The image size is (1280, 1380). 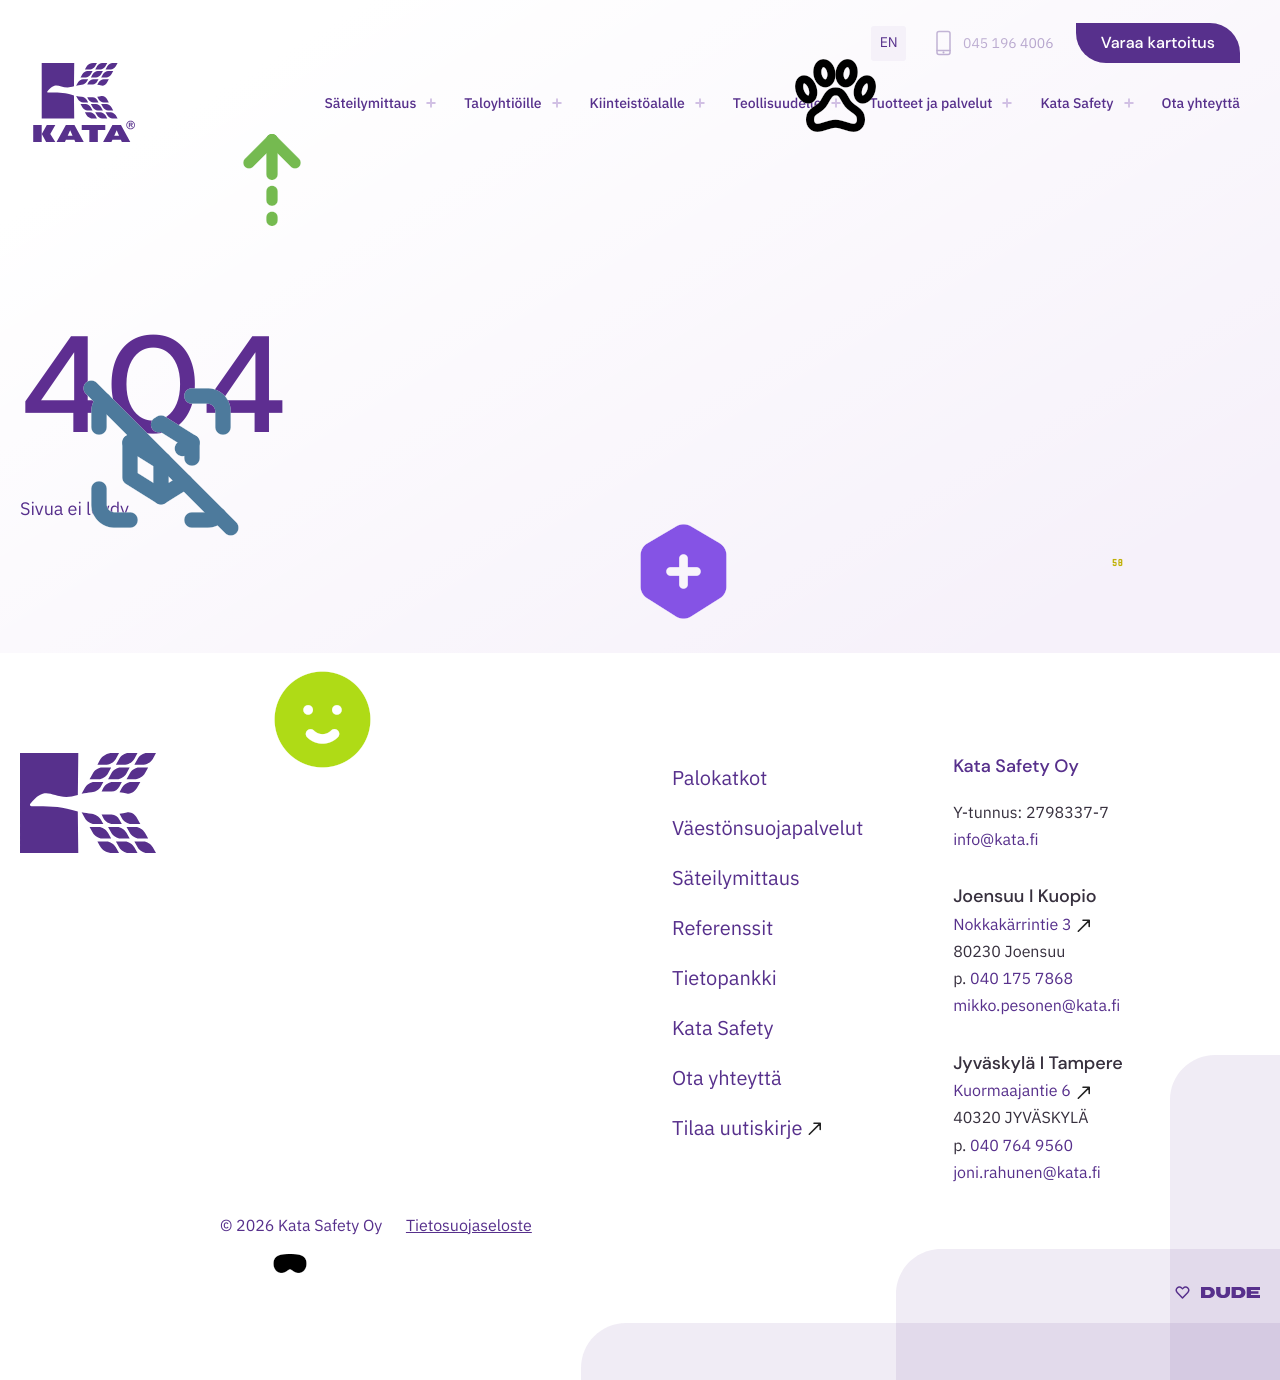 I want to click on disable augmented reality mode, so click(x=161, y=458).